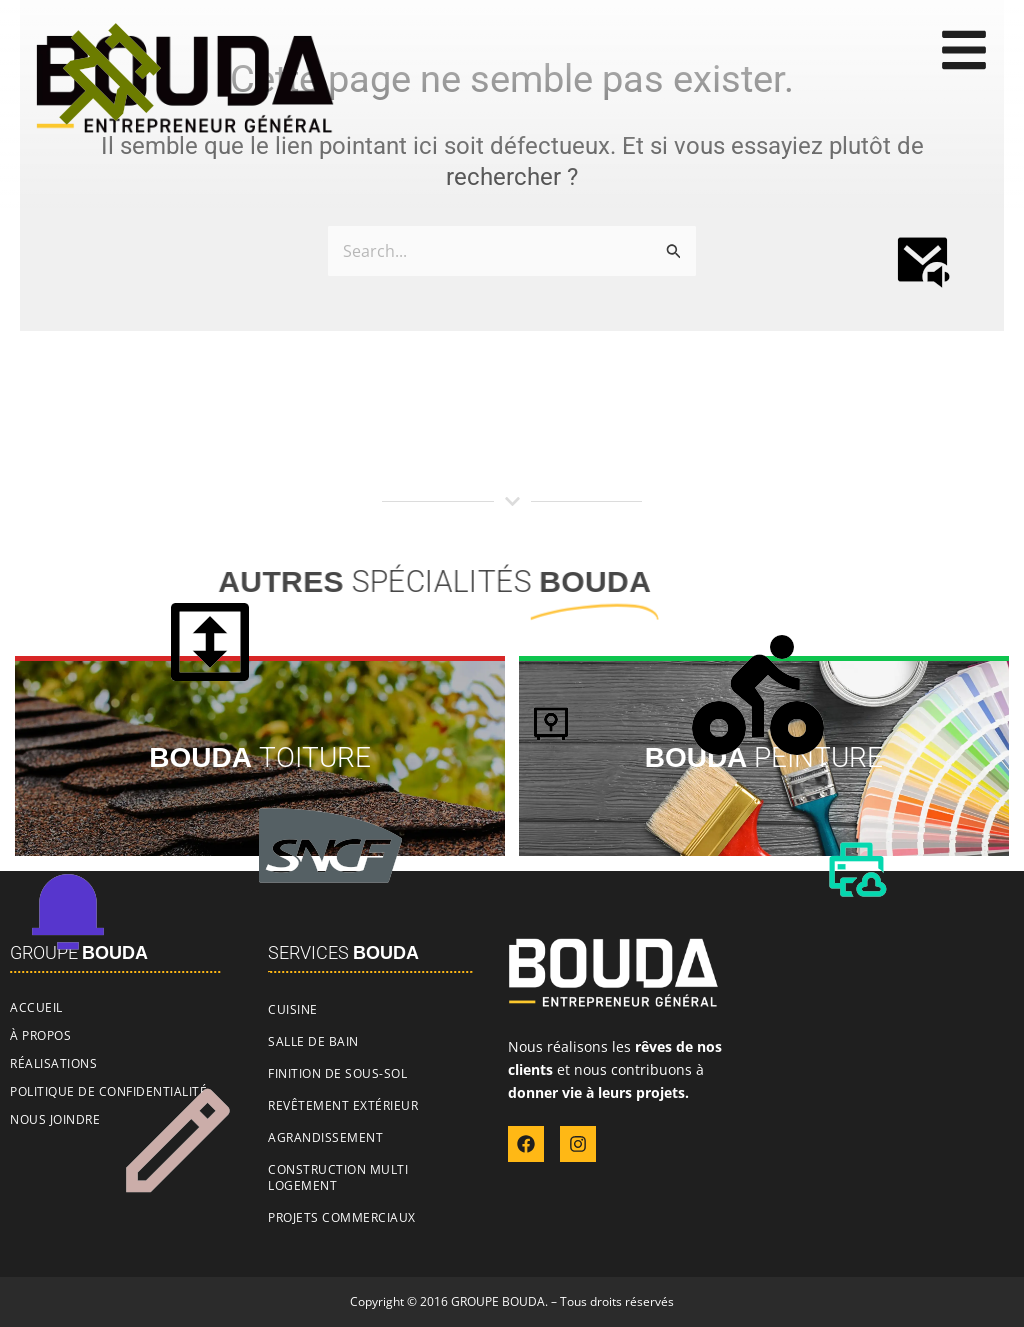 The image size is (1024, 1327). I want to click on notification or alert indicator, so click(68, 910).